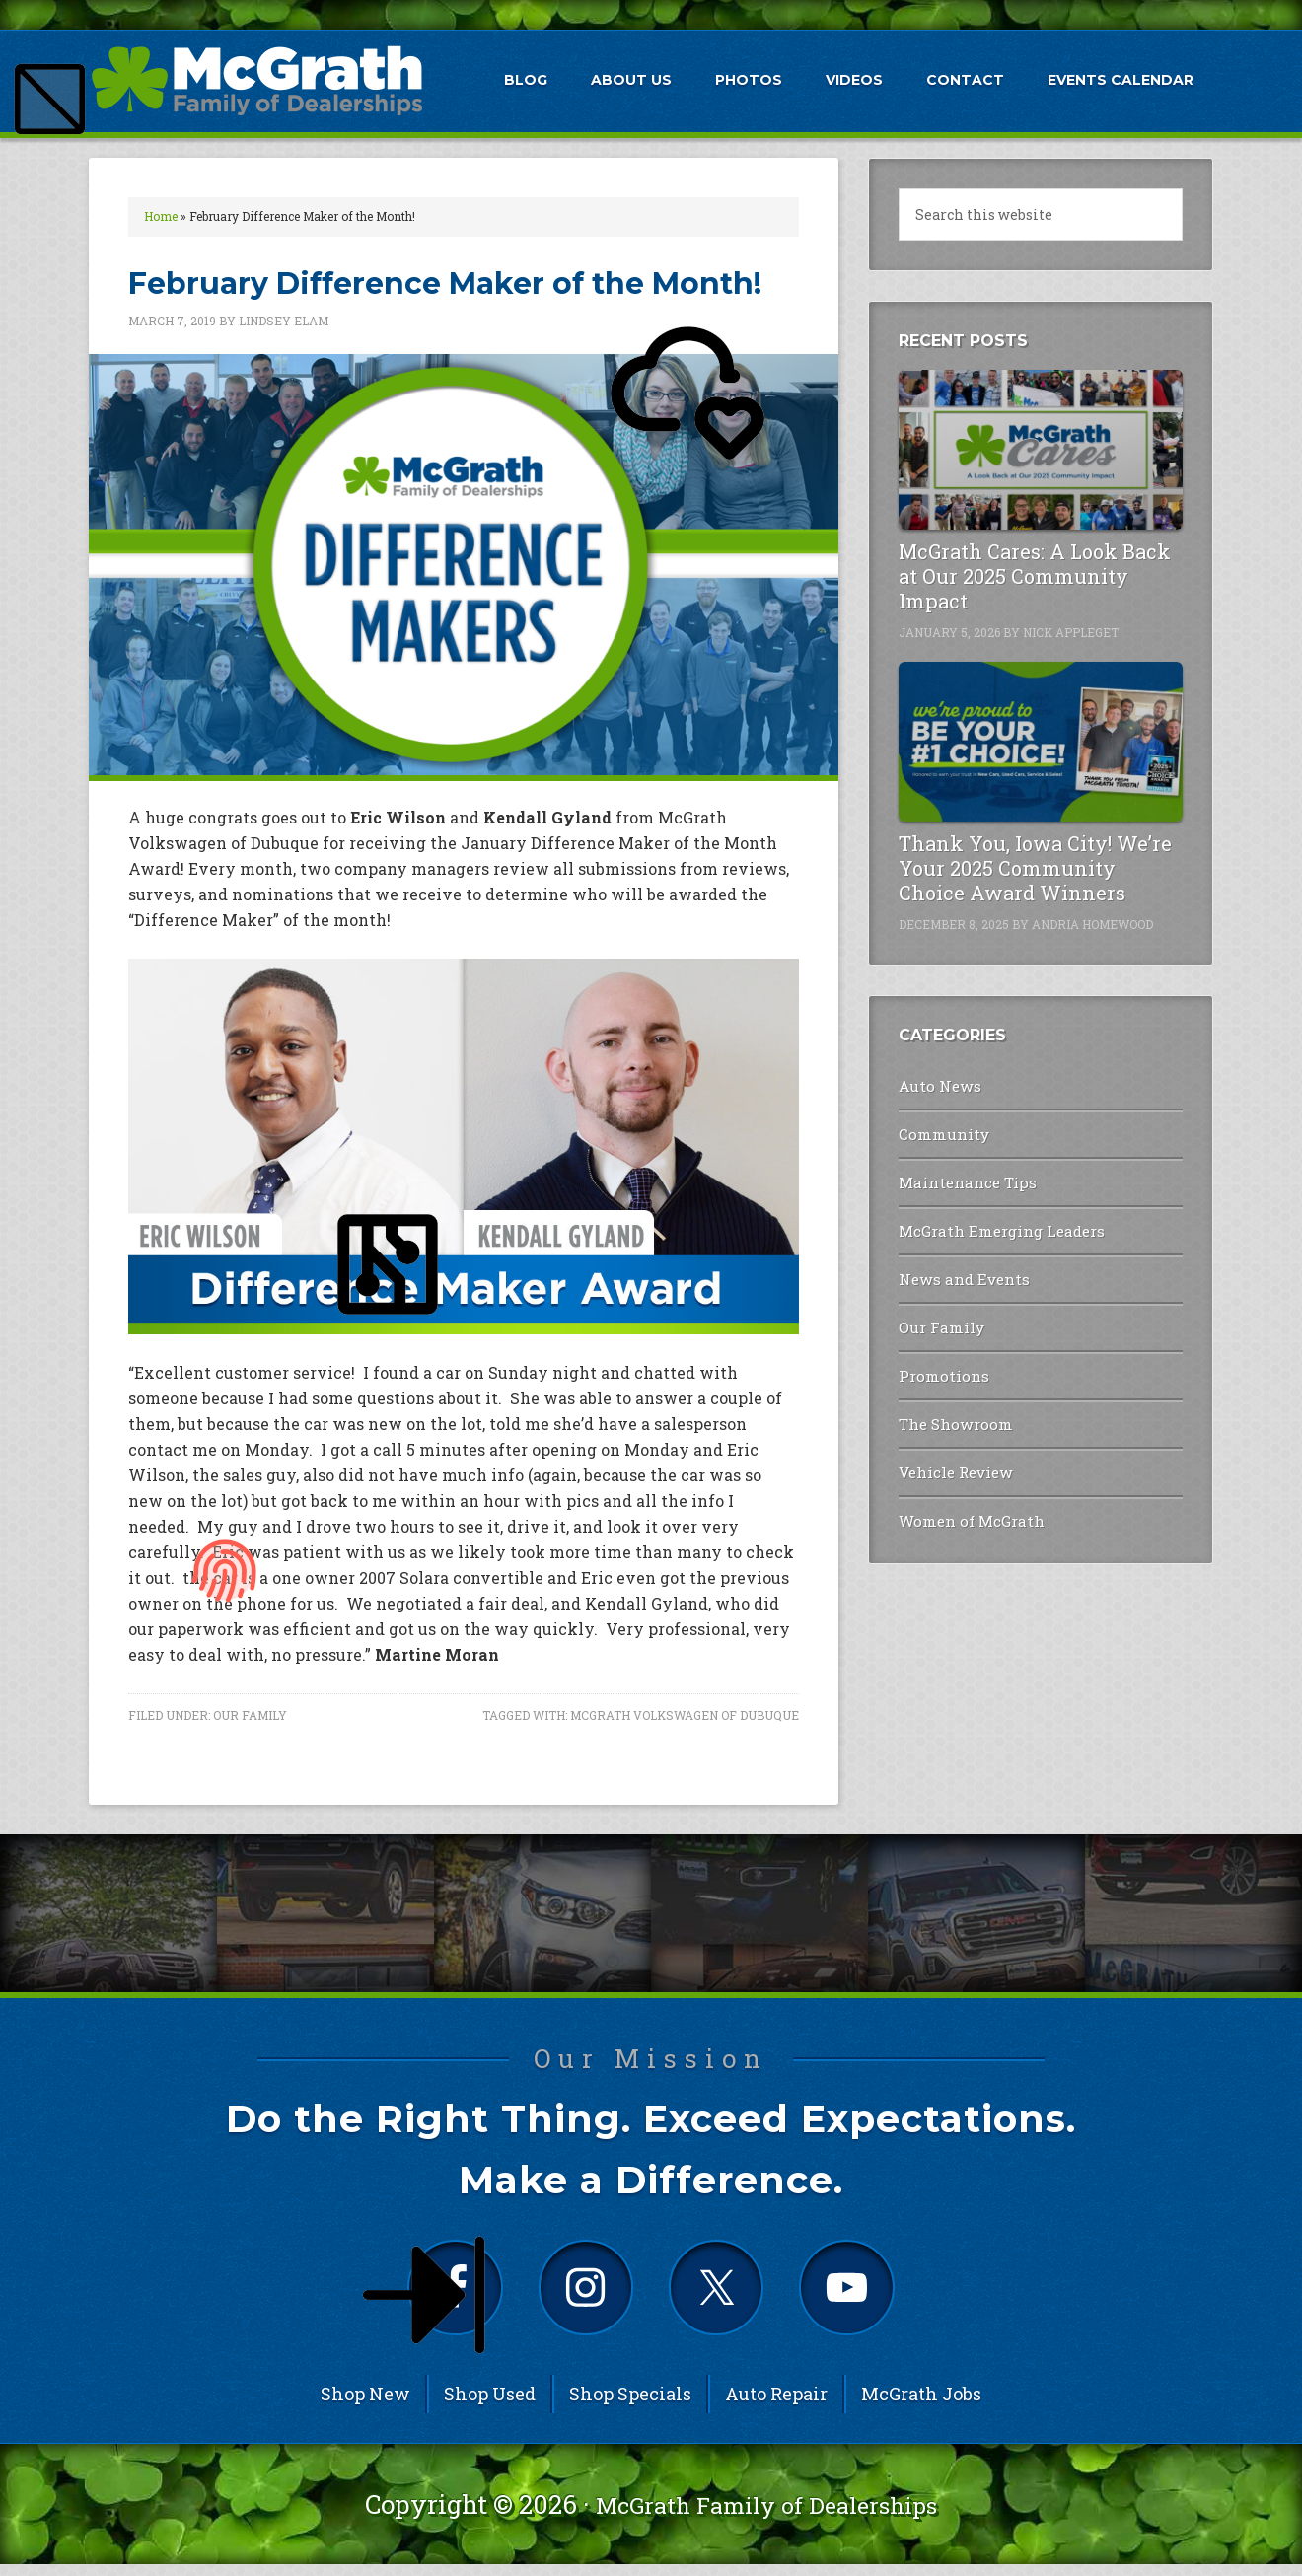 Image resolution: width=1302 pixels, height=2576 pixels. Describe the element at coordinates (426, 2295) in the screenshot. I see `go to end of content or list` at that location.